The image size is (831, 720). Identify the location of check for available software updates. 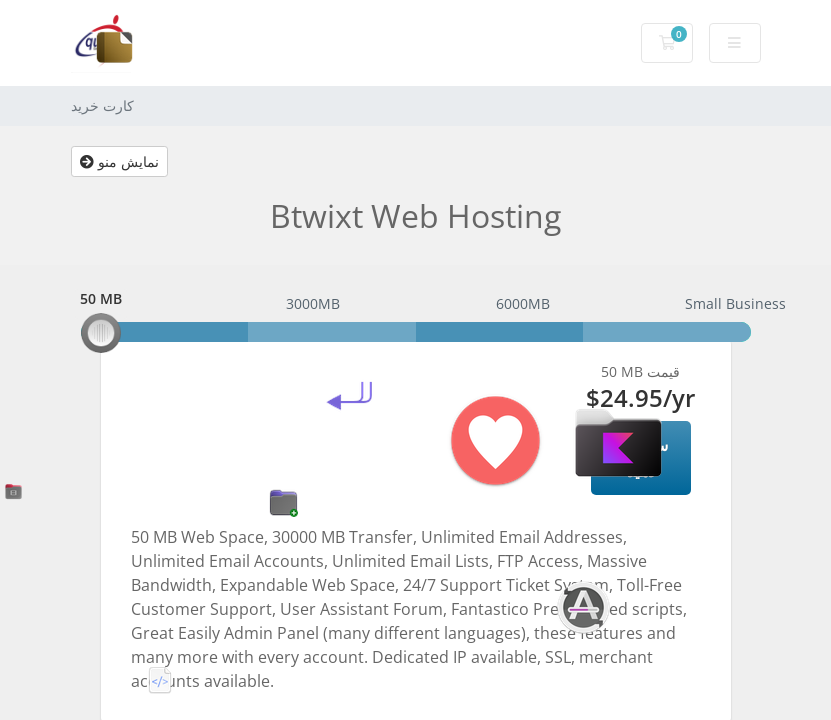
(583, 607).